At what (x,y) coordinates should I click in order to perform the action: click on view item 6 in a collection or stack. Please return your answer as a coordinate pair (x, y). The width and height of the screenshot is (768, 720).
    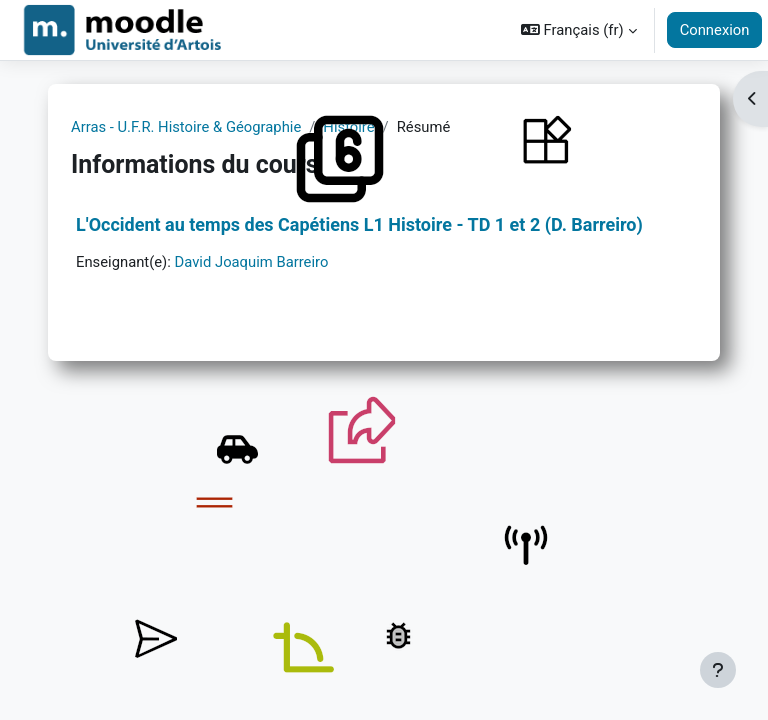
    Looking at the image, I should click on (340, 159).